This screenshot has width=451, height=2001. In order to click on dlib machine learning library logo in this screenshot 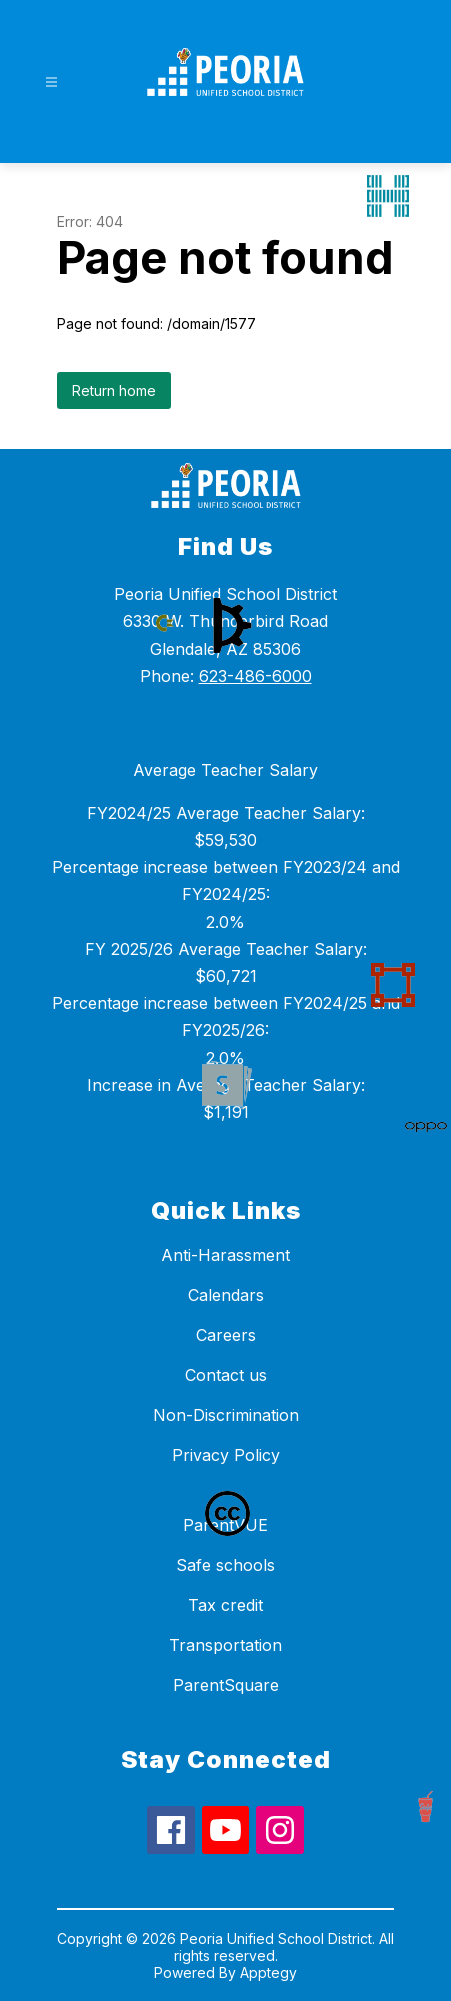, I will do `click(232, 625)`.